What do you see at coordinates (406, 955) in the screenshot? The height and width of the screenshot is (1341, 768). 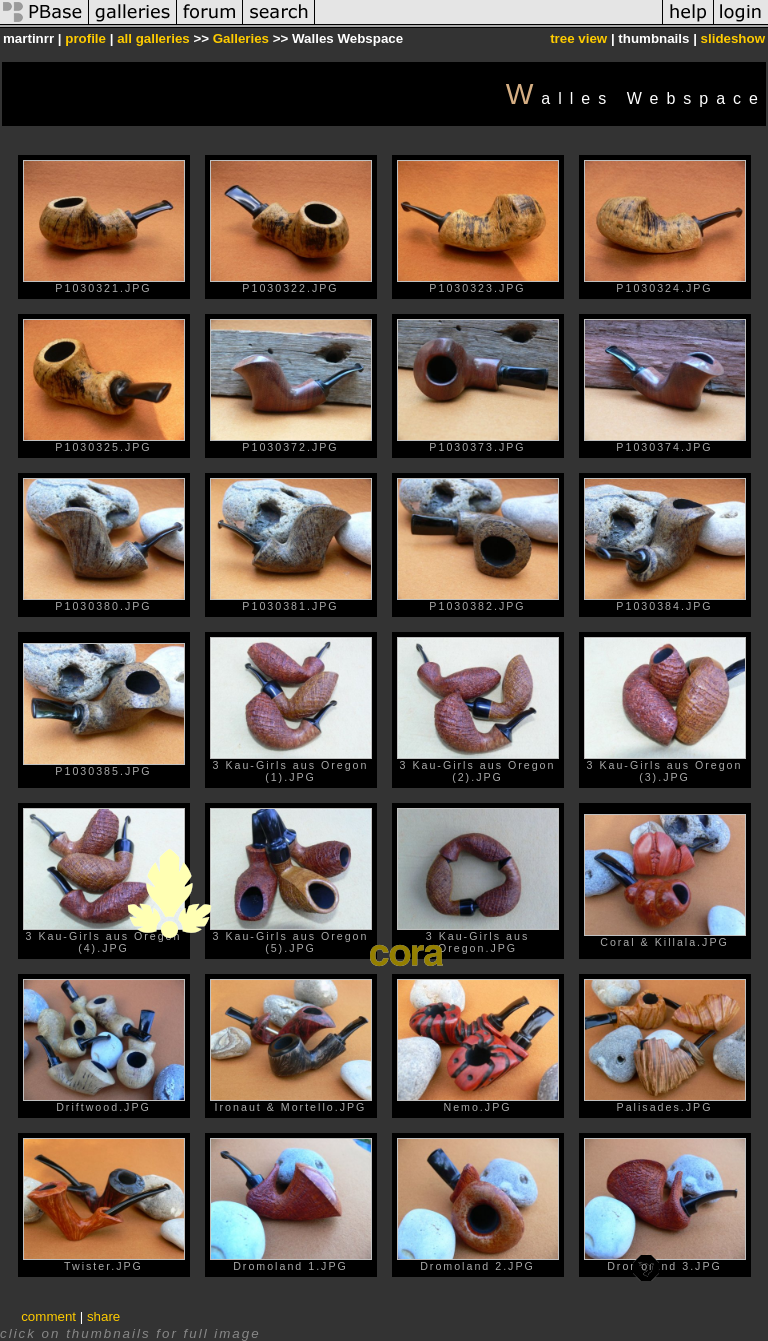 I see `Cora brand logo` at bounding box center [406, 955].